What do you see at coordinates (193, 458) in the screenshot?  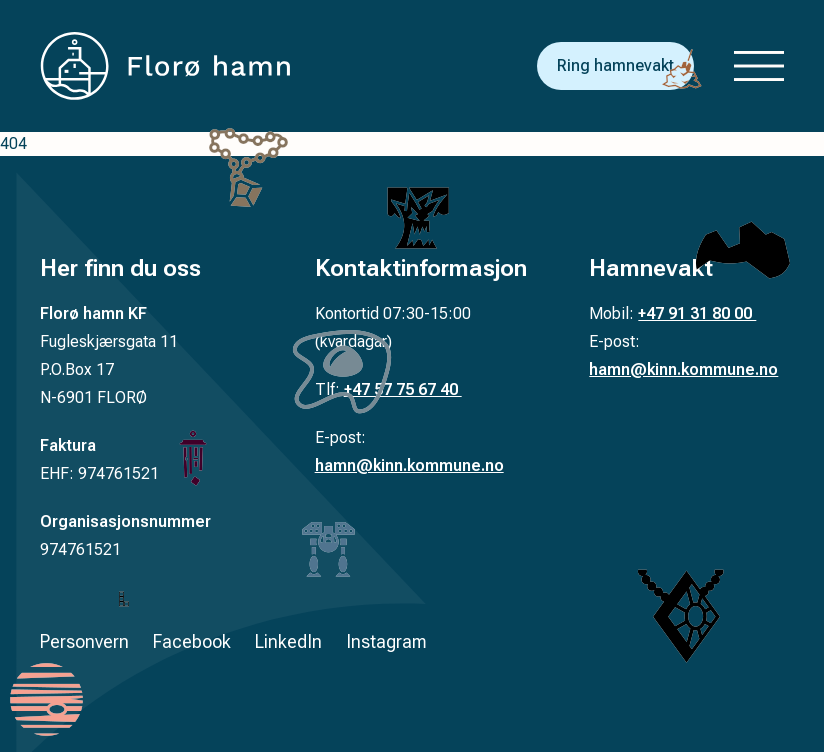 I see `decorative windchimes element for a game interface` at bounding box center [193, 458].